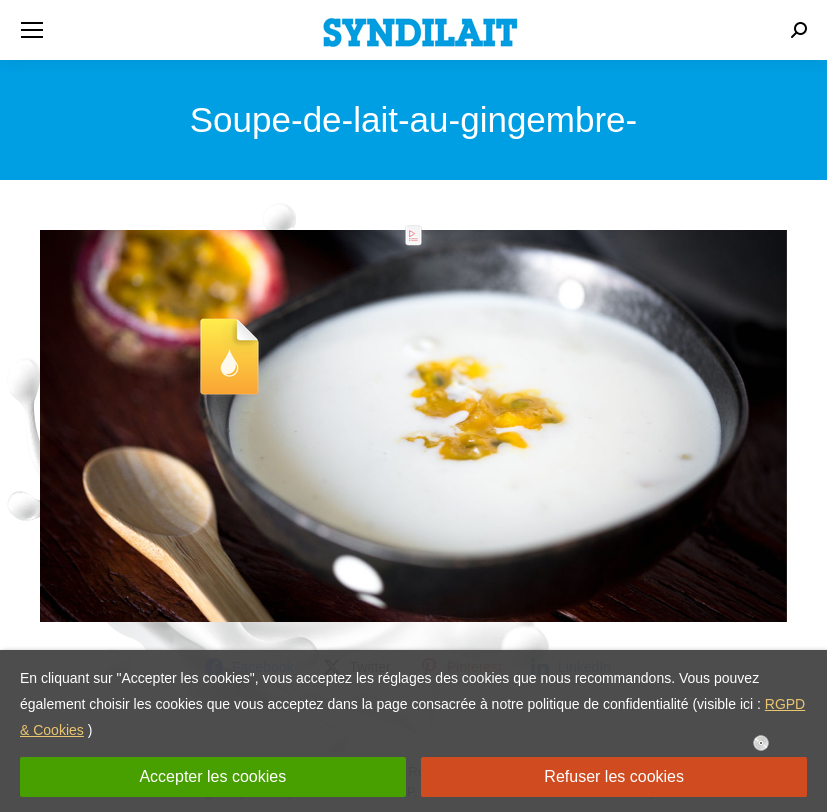  I want to click on an audio playlist file, so click(413, 235).